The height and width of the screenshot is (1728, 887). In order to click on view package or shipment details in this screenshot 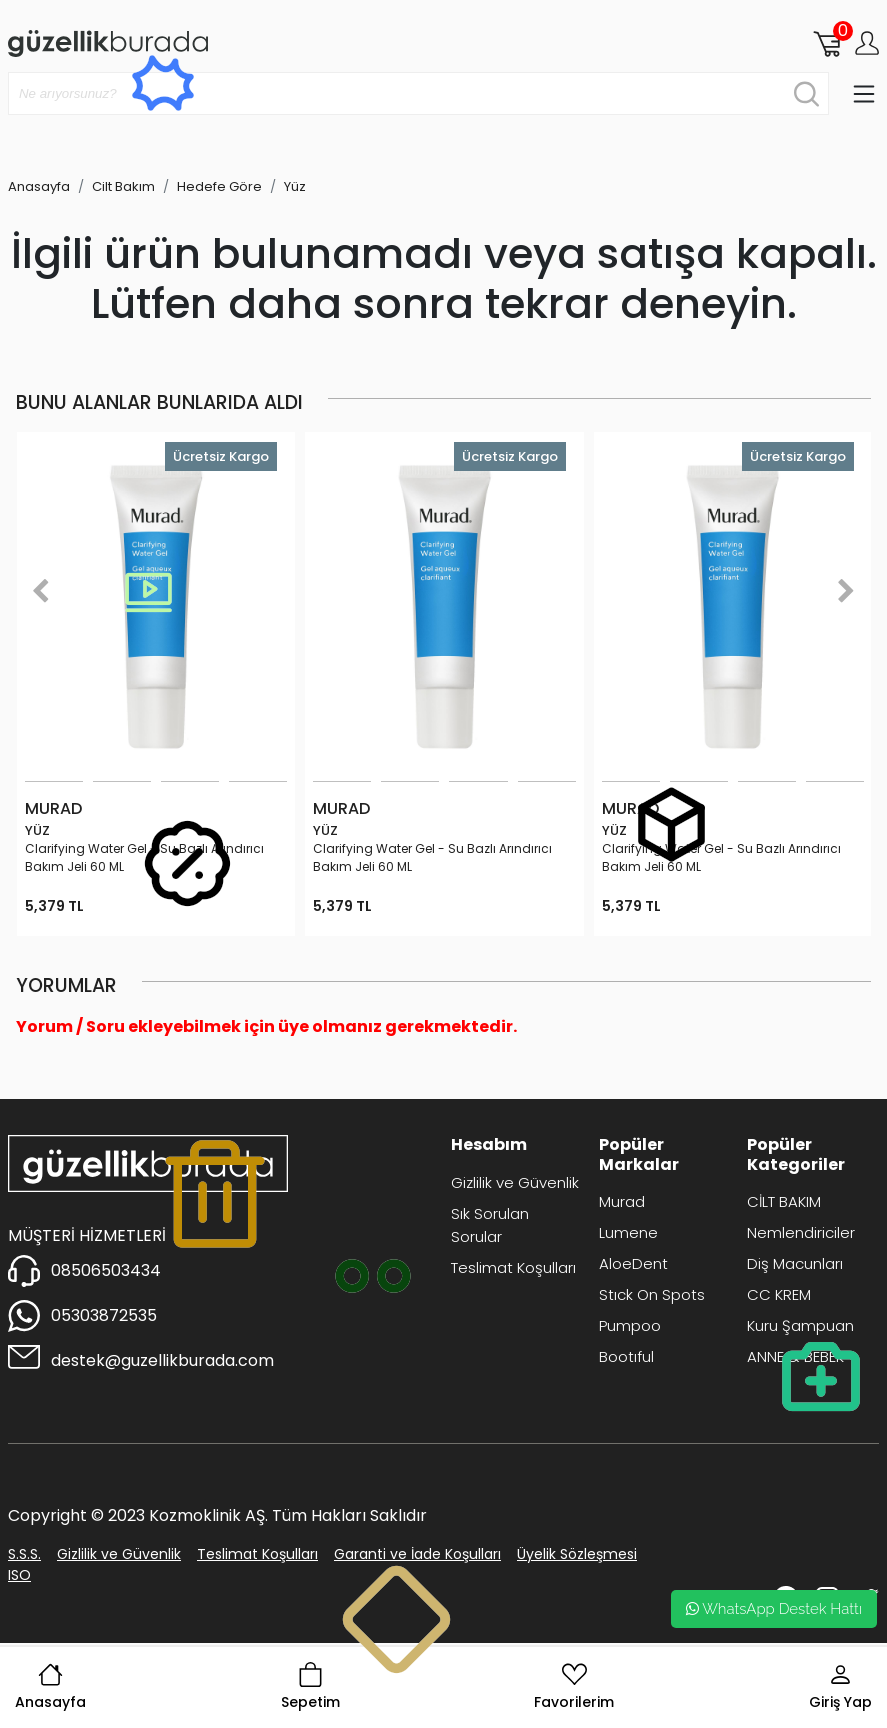, I will do `click(671, 824)`.